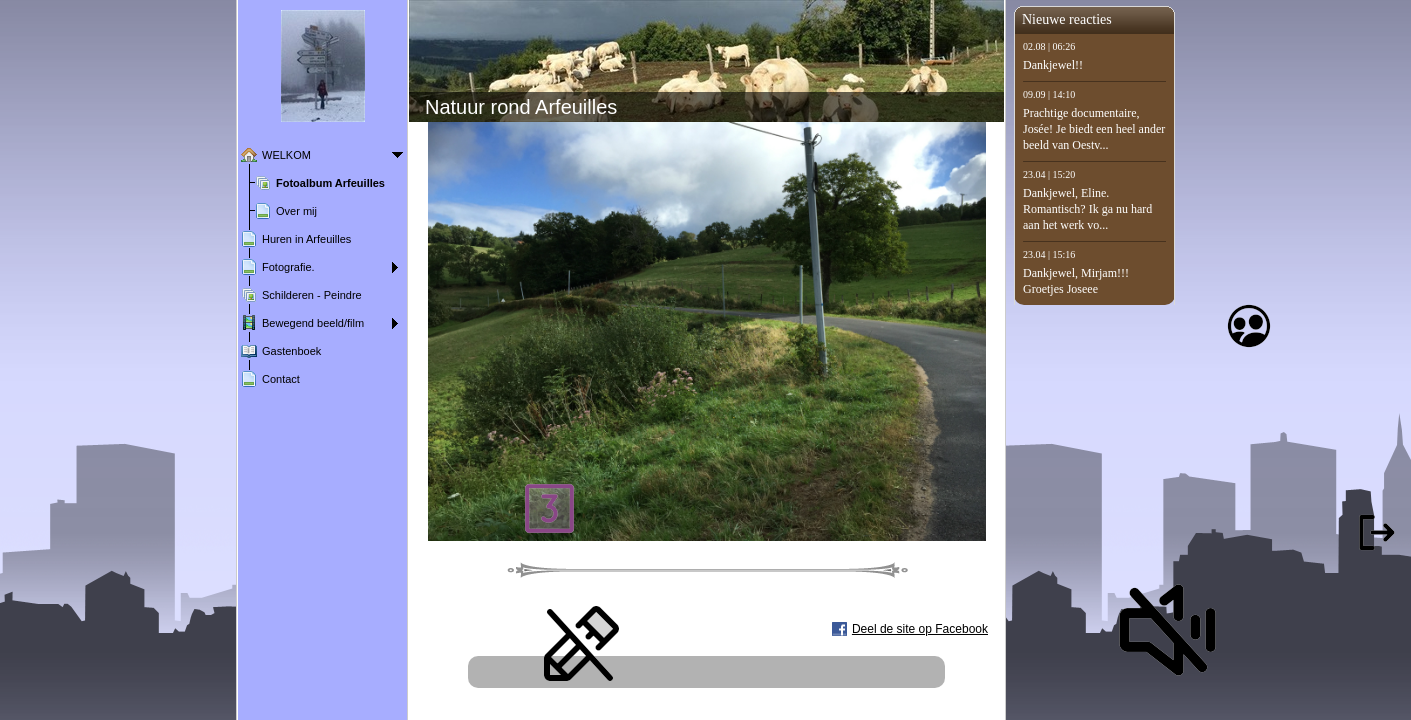 The height and width of the screenshot is (720, 1411). I want to click on mute audio, so click(1165, 630).